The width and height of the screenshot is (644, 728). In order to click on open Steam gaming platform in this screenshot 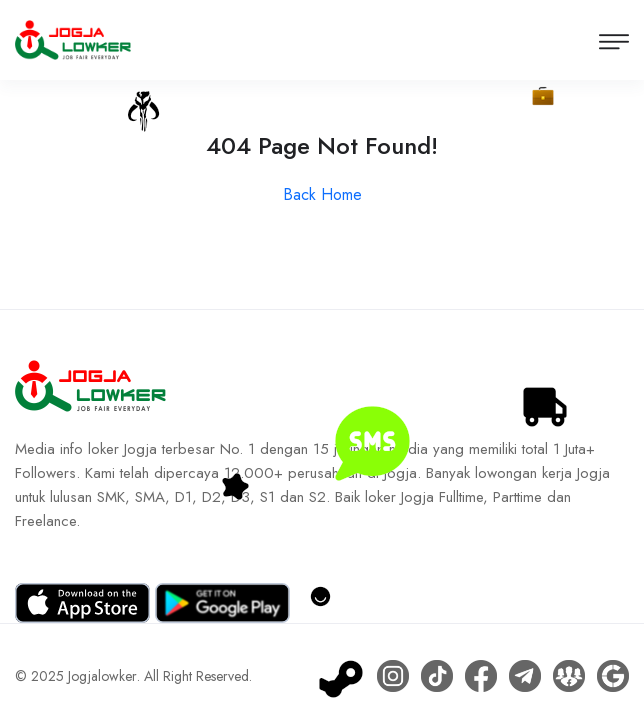, I will do `click(341, 678)`.